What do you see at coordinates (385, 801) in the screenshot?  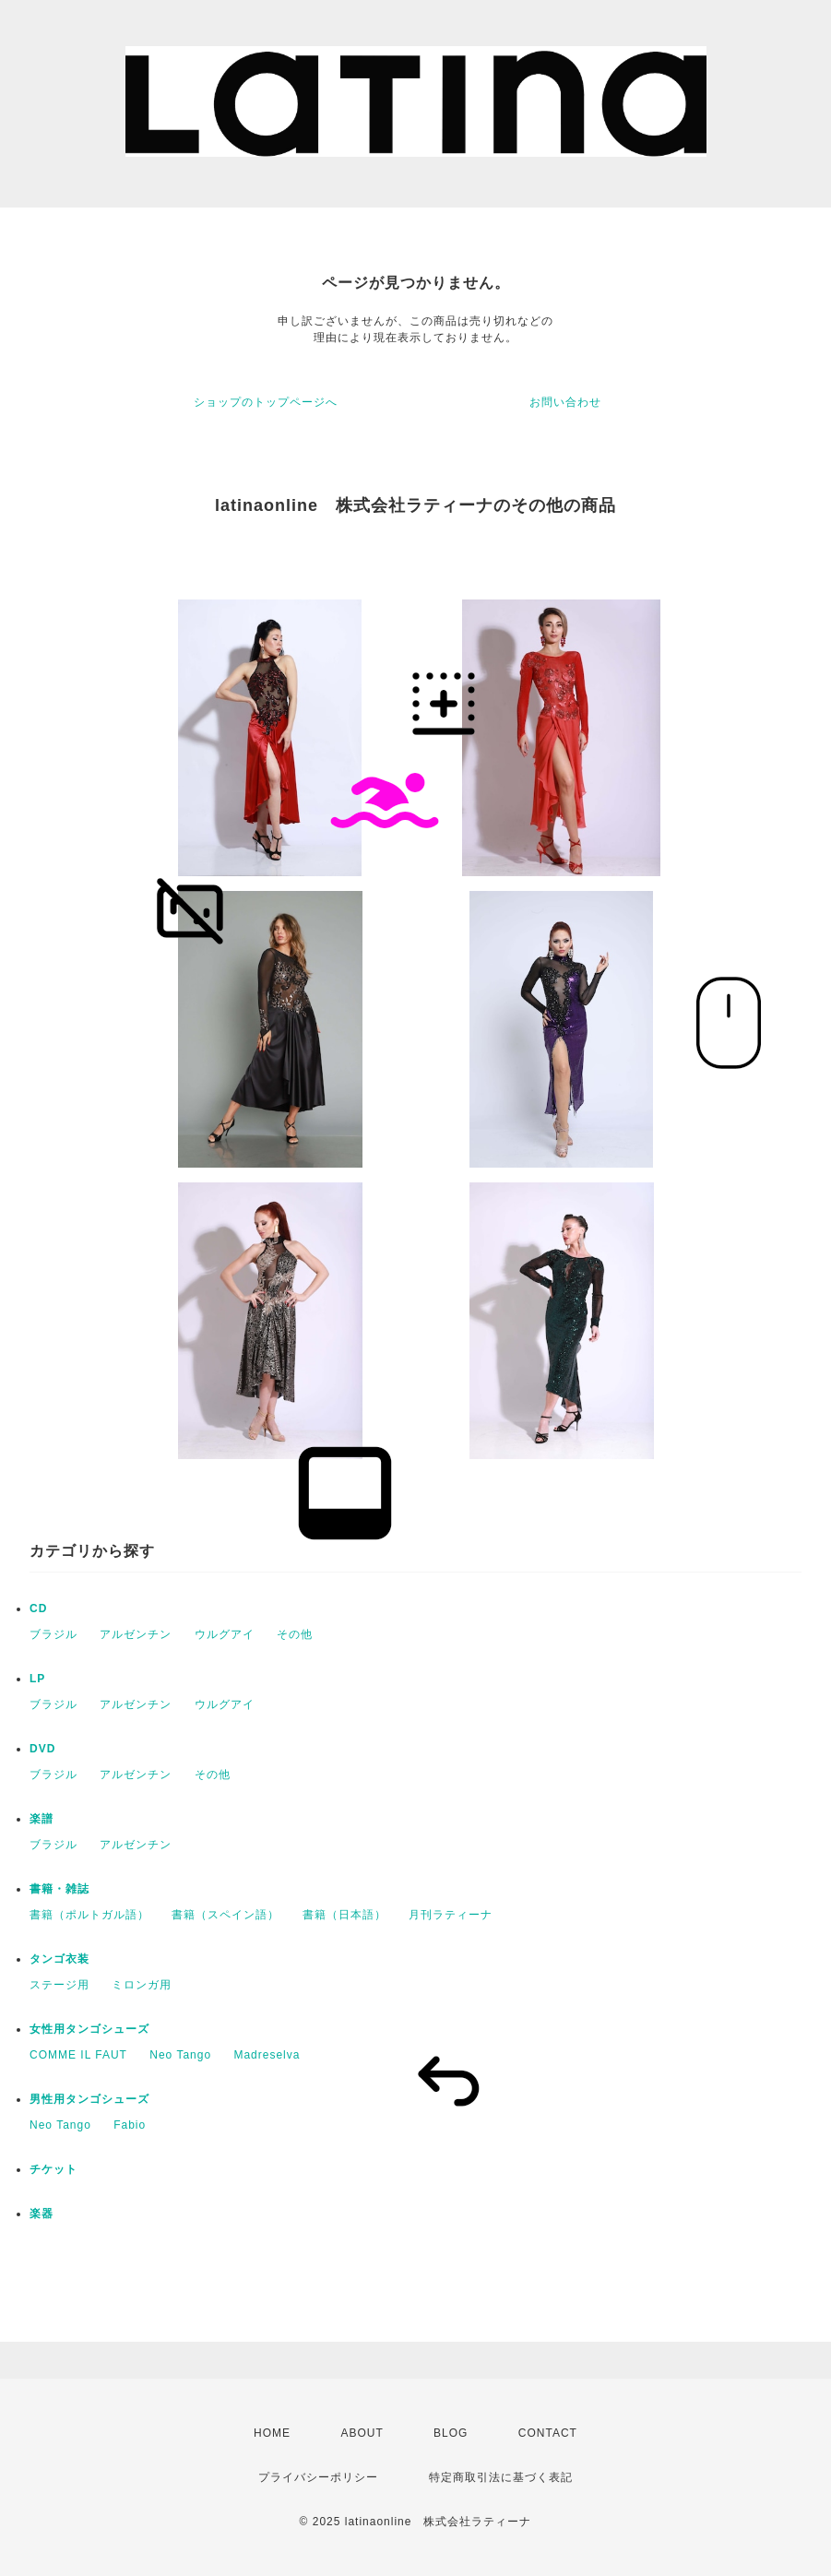 I see `access swimming pool or aquatic facilities` at bounding box center [385, 801].